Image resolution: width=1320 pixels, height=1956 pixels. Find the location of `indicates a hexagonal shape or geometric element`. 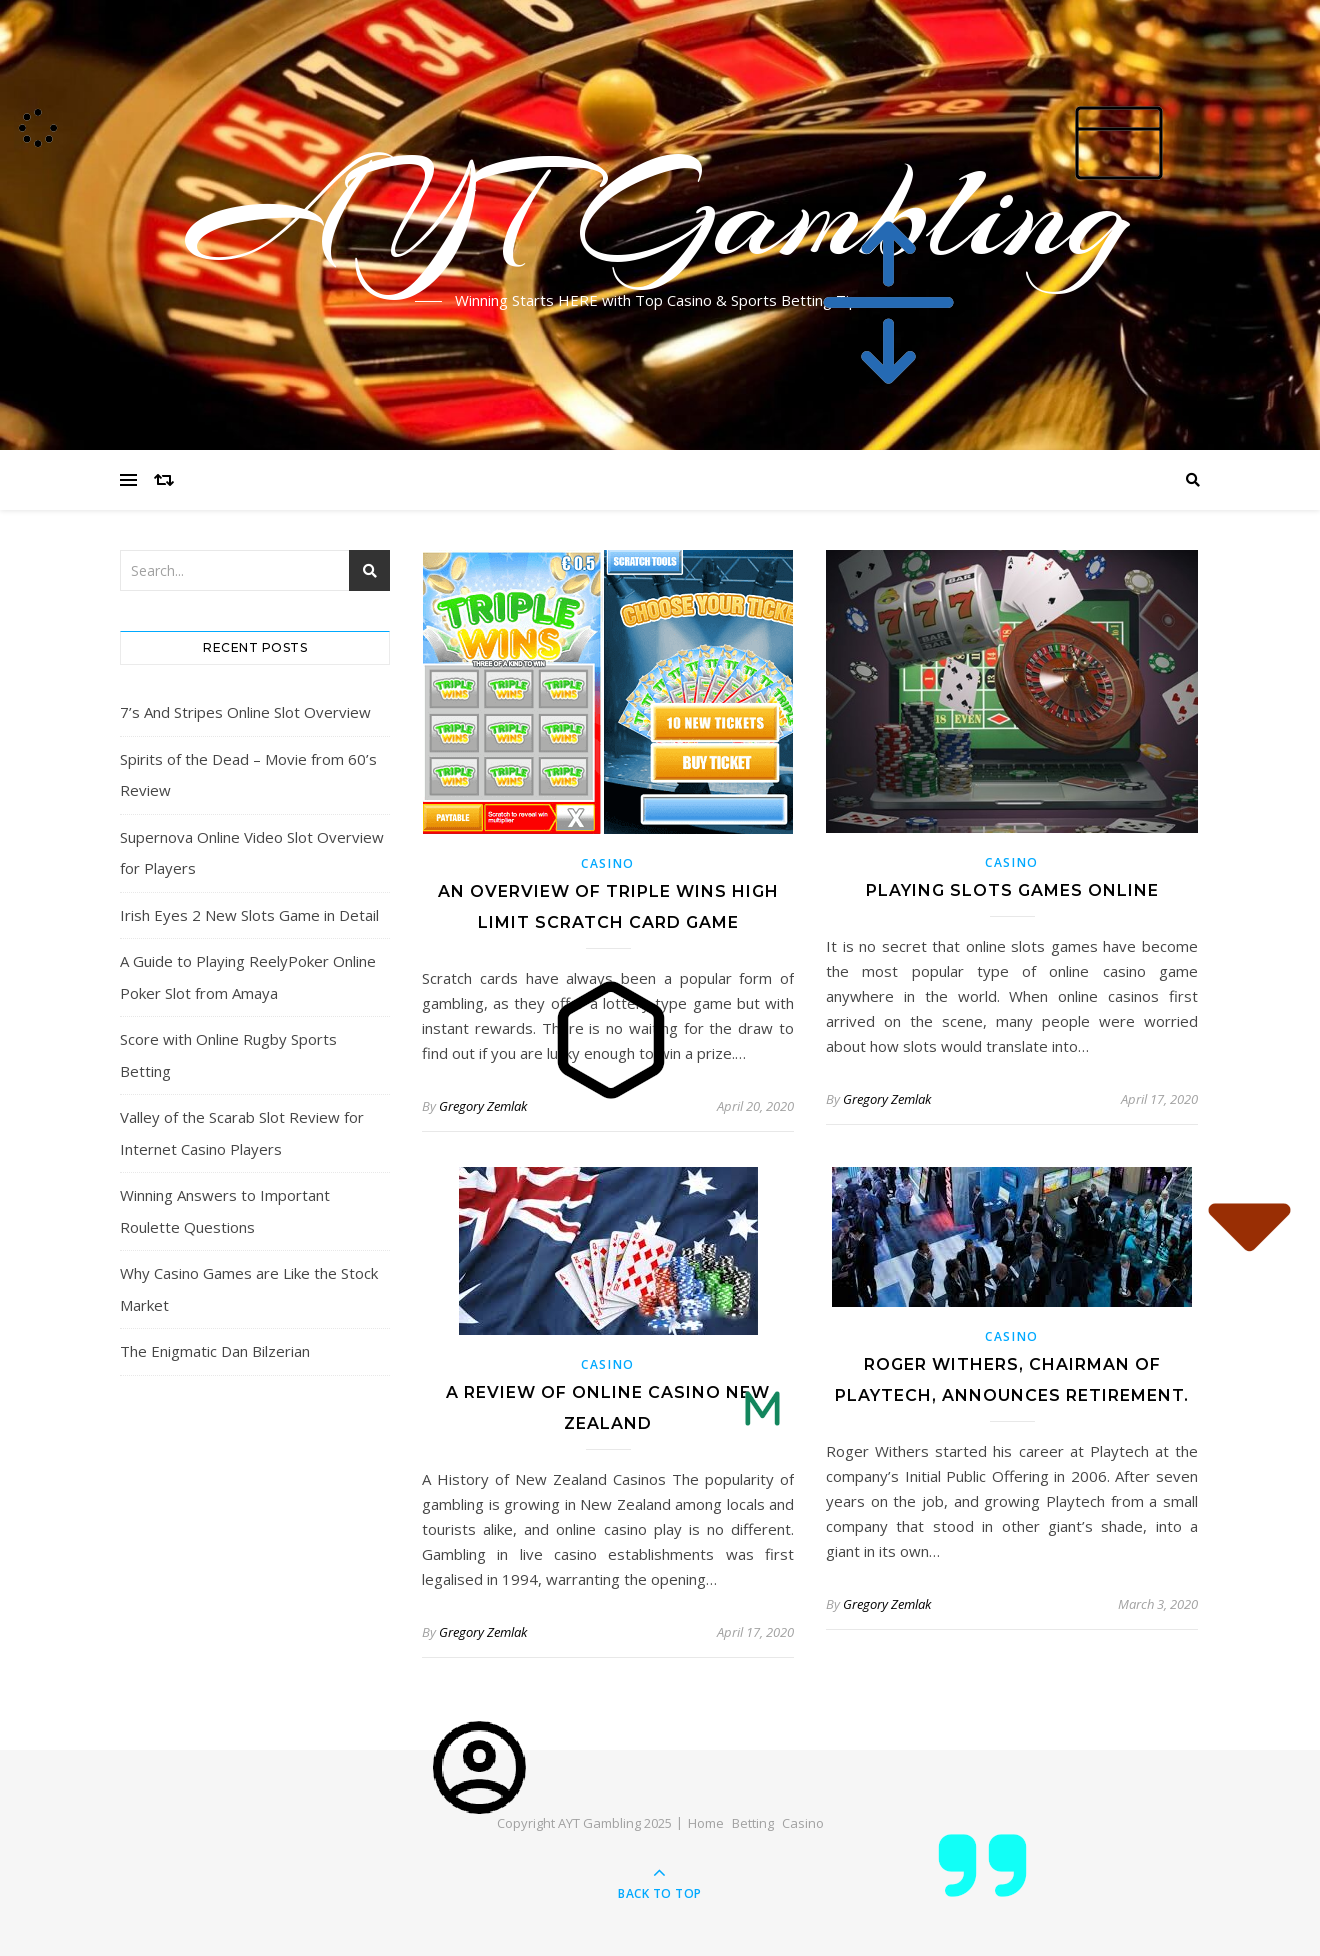

indicates a hexagonal shape or geometric element is located at coordinates (611, 1040).